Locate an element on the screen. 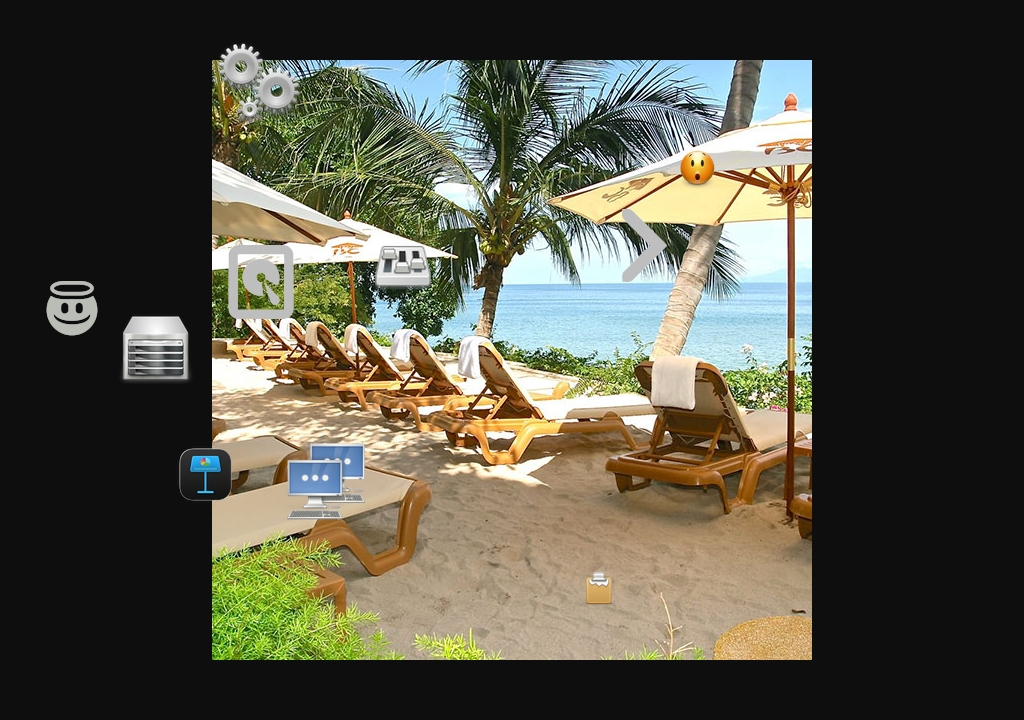 Image resolution: width=1024 pixels, height=720 pixels. indicates a task or assignment is overdue is located at coordinates (598, 588).